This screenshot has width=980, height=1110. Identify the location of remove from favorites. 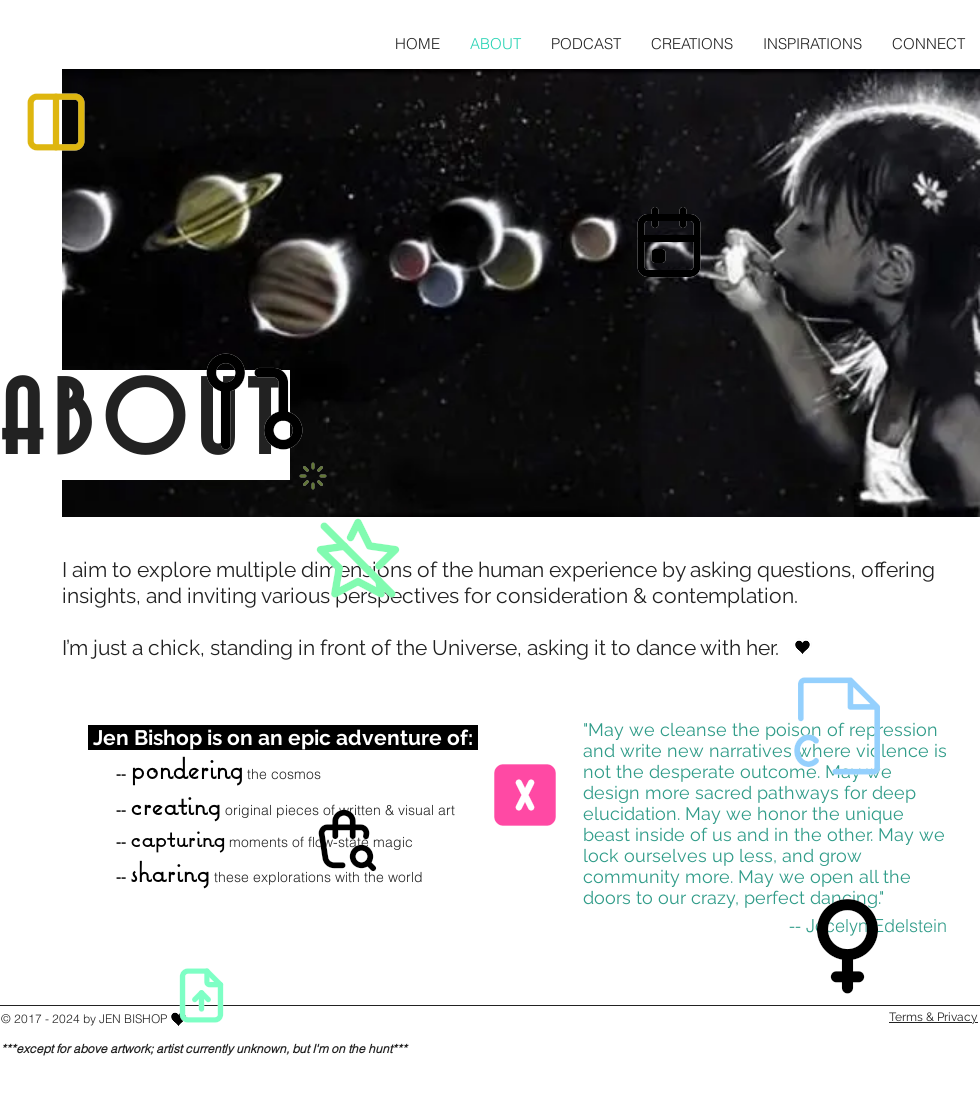
(358, 560).